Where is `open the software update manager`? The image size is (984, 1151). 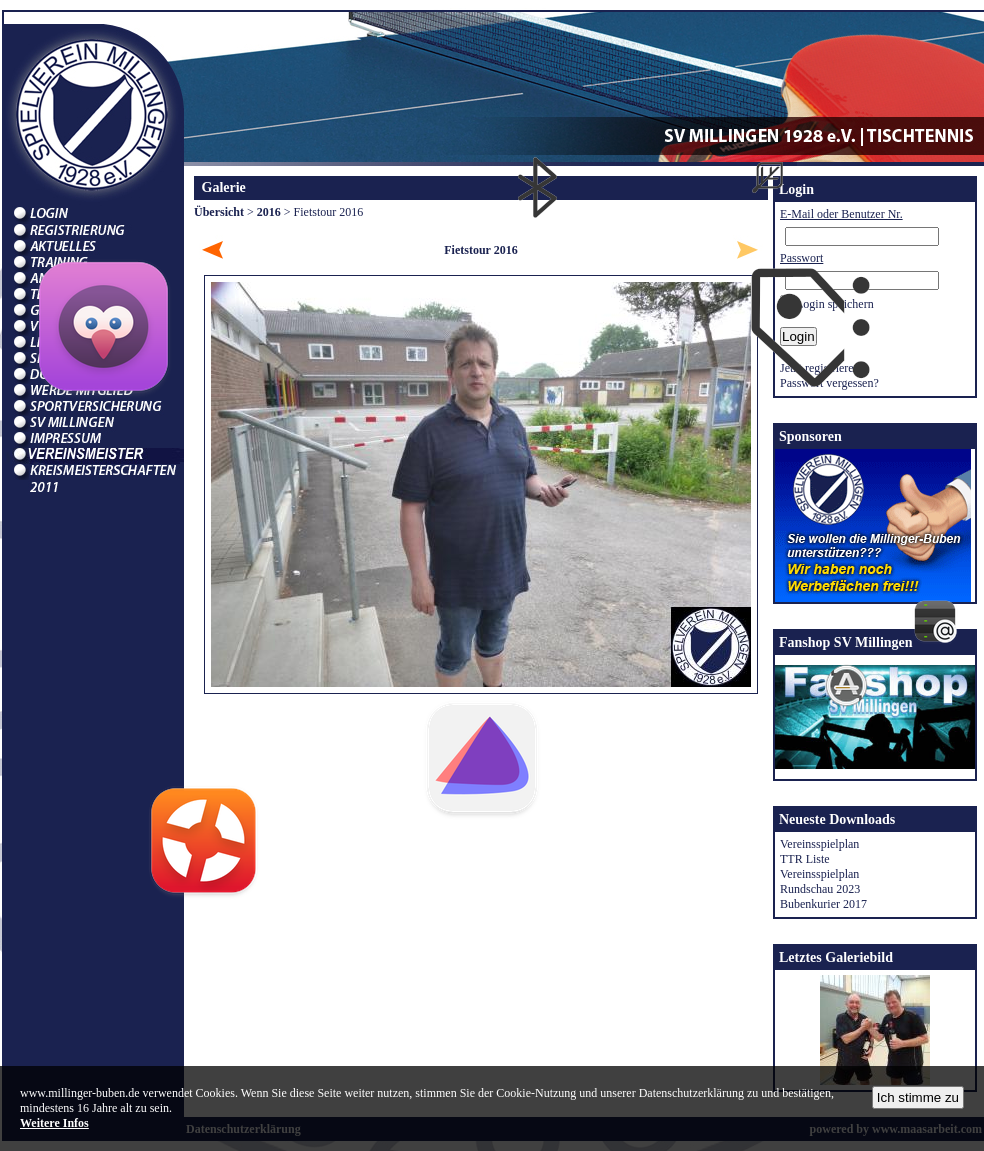
open the software update manager is located at coordinates (846, 685).